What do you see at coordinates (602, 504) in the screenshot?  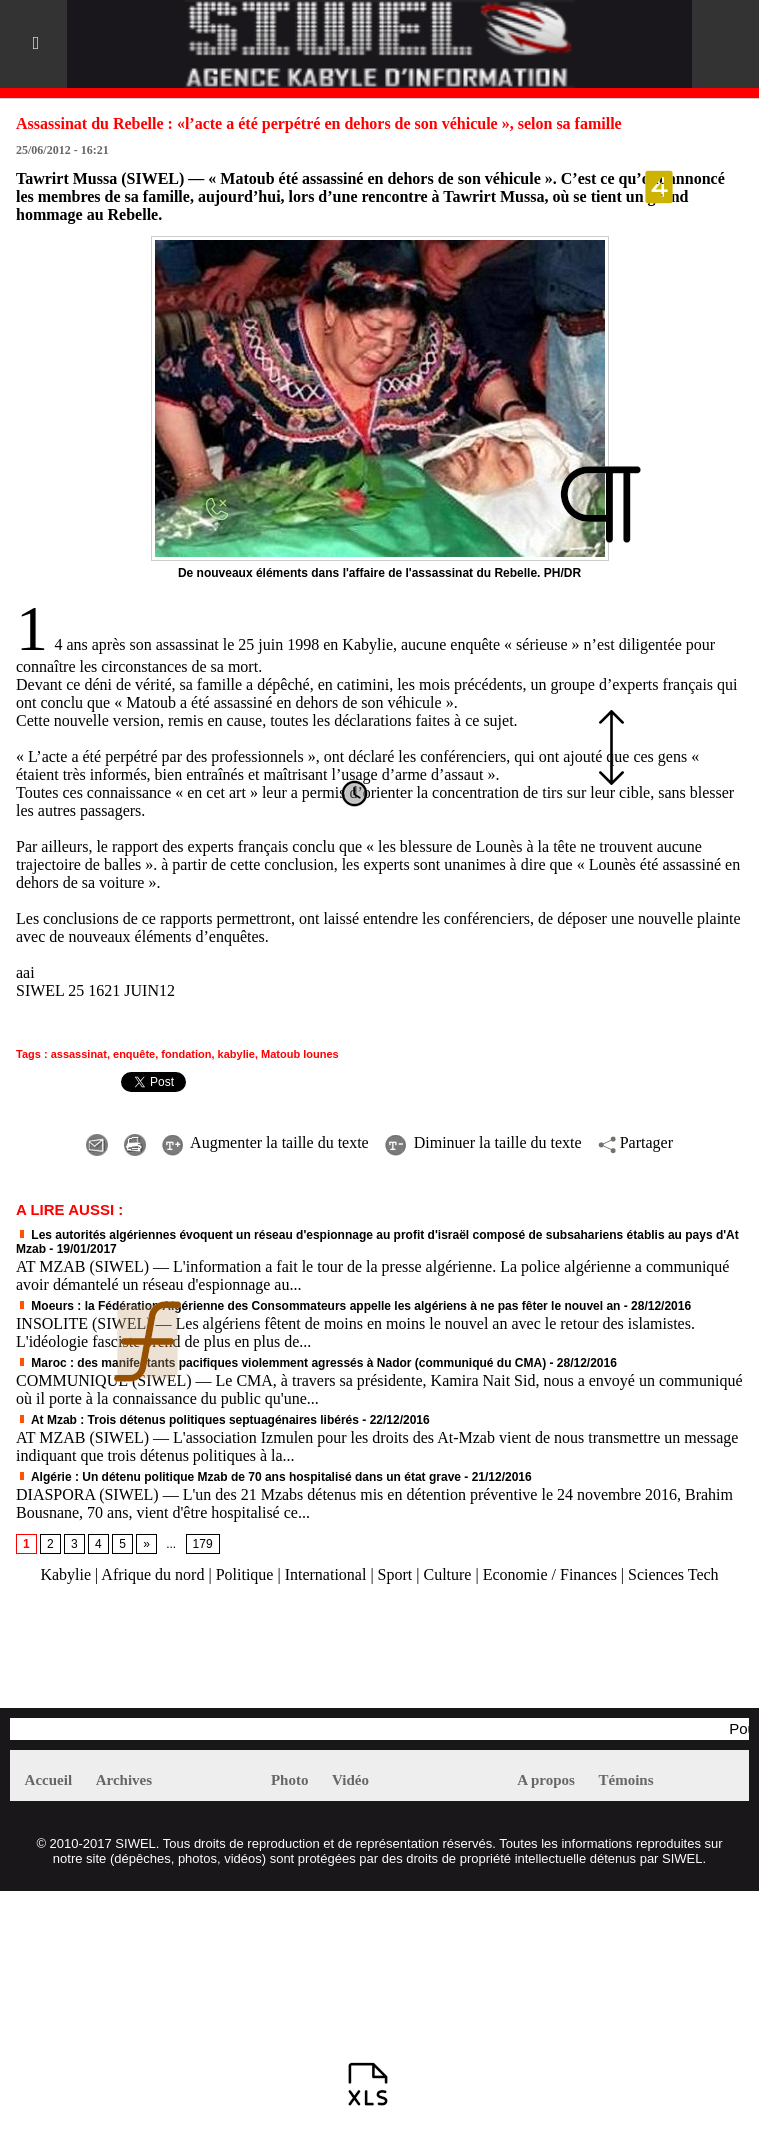 I see `format text as a paragraph` at bounding box center [602, 504].